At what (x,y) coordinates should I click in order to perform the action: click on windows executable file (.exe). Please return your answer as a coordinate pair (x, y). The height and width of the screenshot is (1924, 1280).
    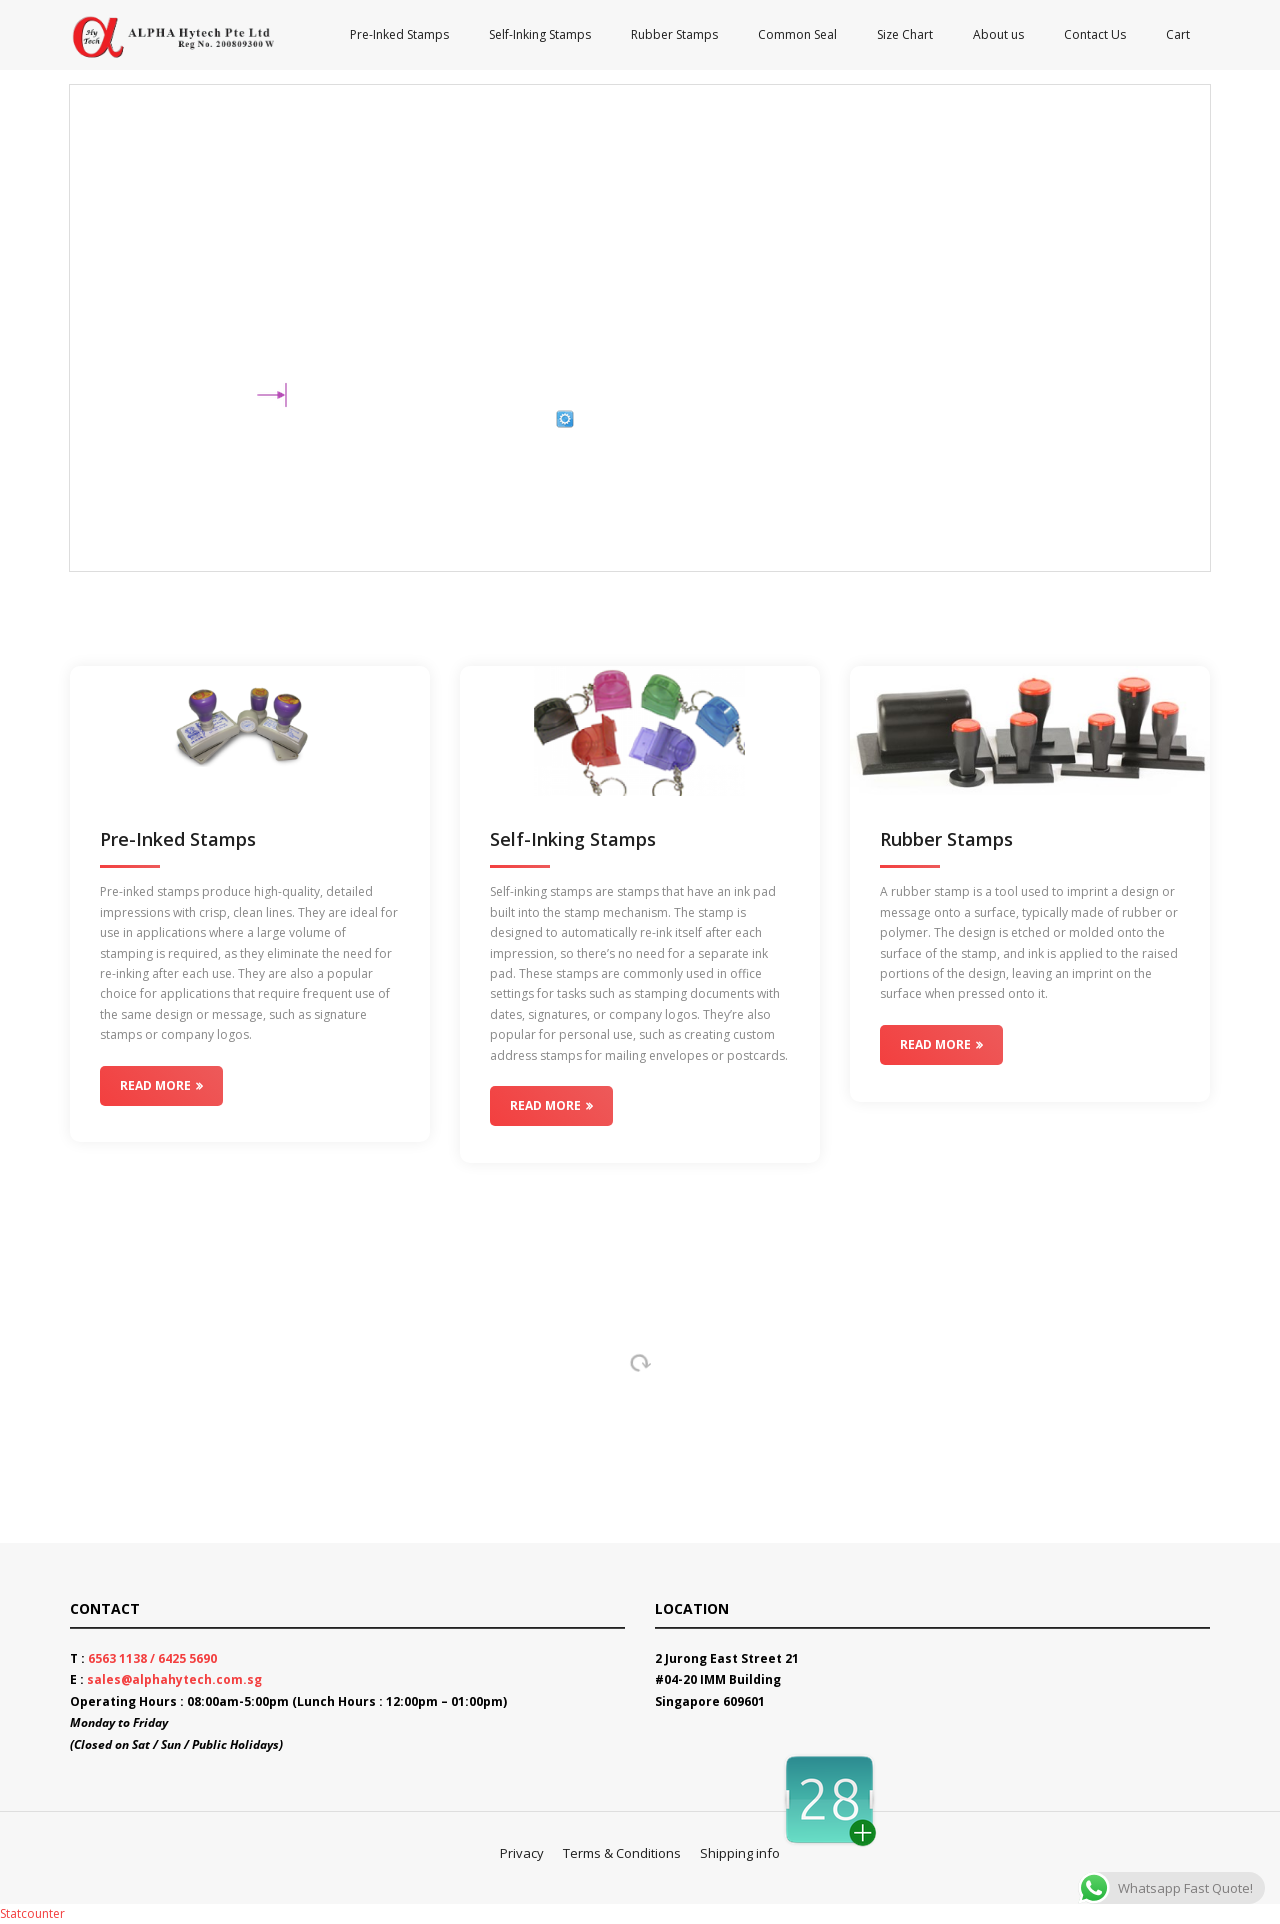
    Looking at the image, I should click on (565, 419).